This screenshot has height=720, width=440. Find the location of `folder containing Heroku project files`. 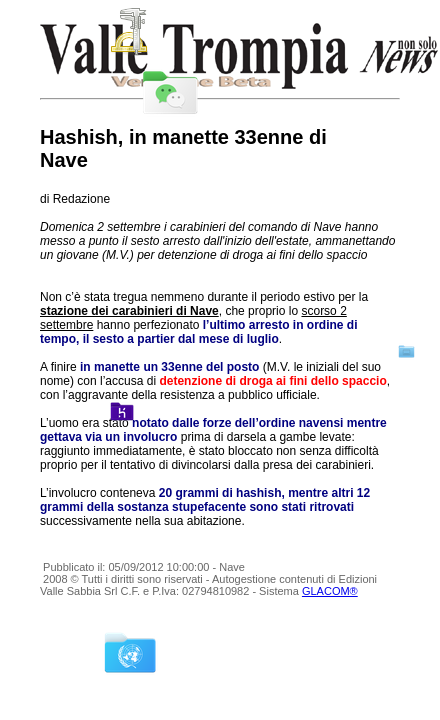

folder containing Heroku project files is located at coordinates (122, 412).